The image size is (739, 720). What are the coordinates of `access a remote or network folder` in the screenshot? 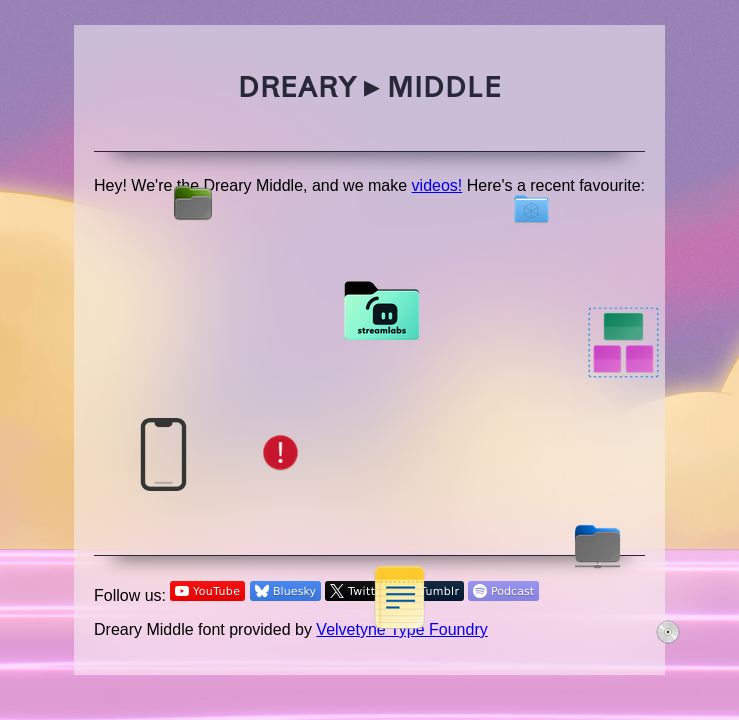 It's located at (597, 545).